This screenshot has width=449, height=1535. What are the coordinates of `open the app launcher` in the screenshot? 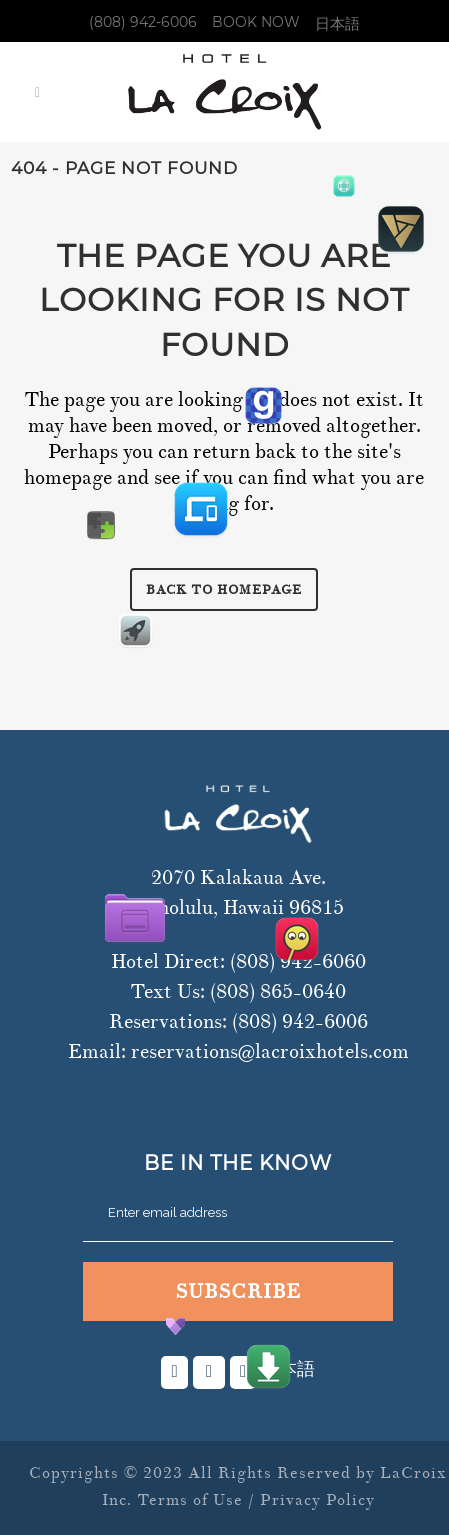 It's located at (135, 630).